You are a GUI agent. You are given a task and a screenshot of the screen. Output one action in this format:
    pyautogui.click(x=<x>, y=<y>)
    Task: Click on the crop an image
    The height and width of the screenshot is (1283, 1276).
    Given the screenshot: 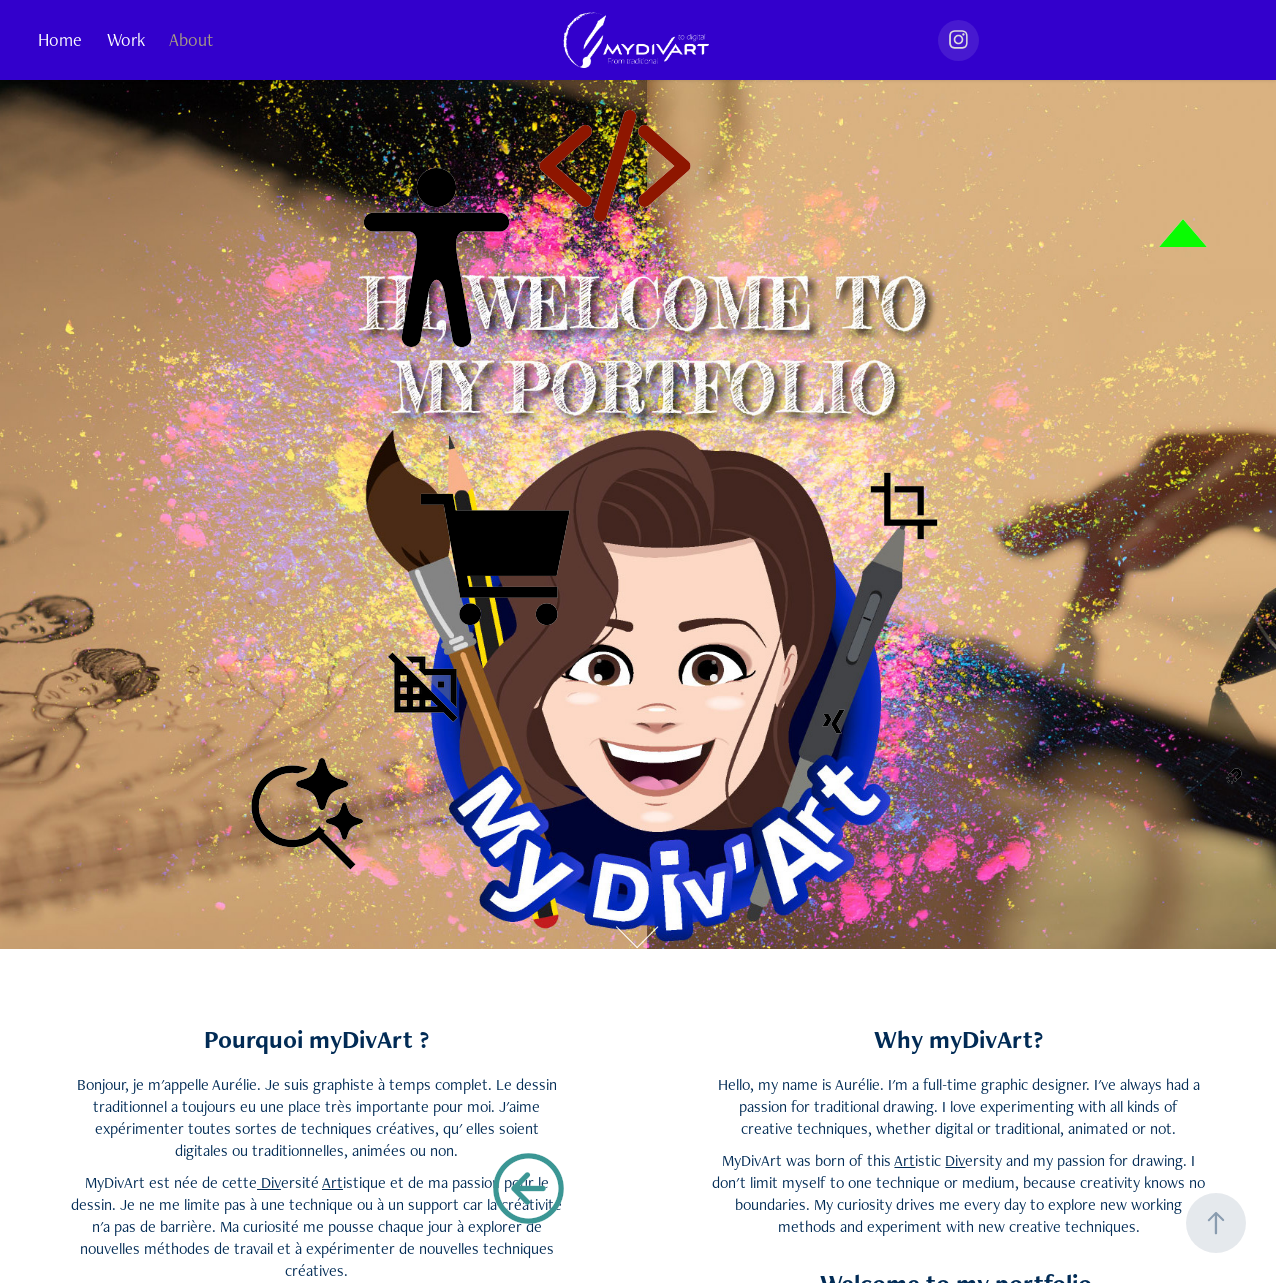 What is the action you would take?
    pyautogui.click(x=904, y=506)
    